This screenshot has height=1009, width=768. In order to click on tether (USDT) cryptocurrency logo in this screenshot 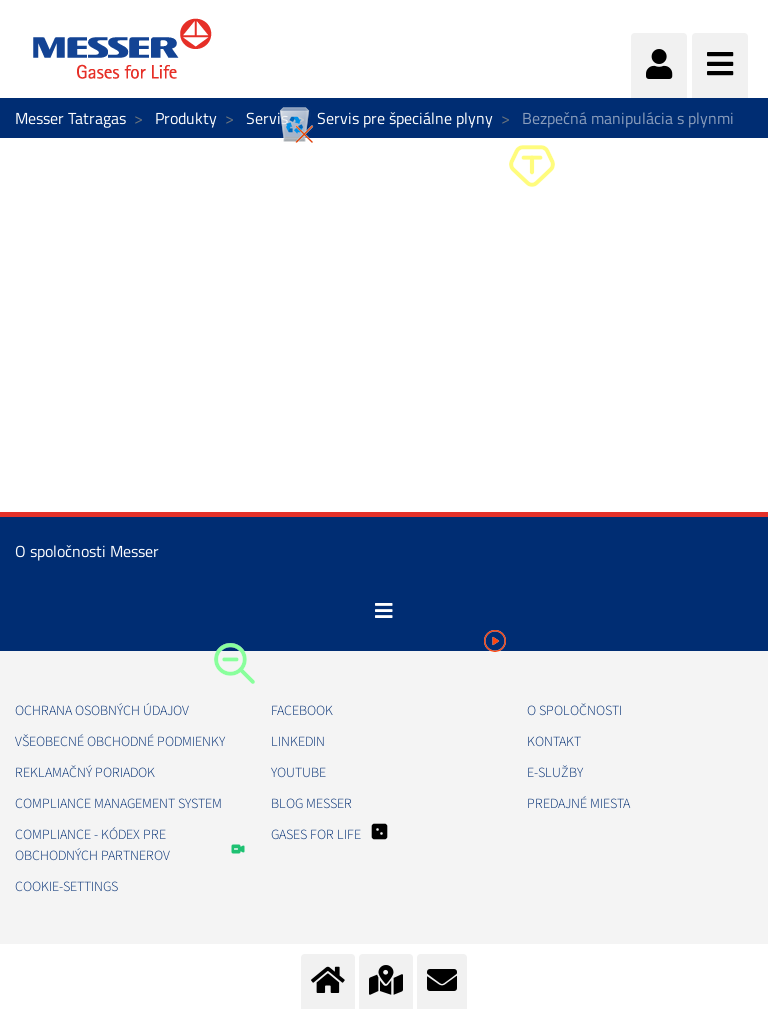, I will do `click(532, 166)`.